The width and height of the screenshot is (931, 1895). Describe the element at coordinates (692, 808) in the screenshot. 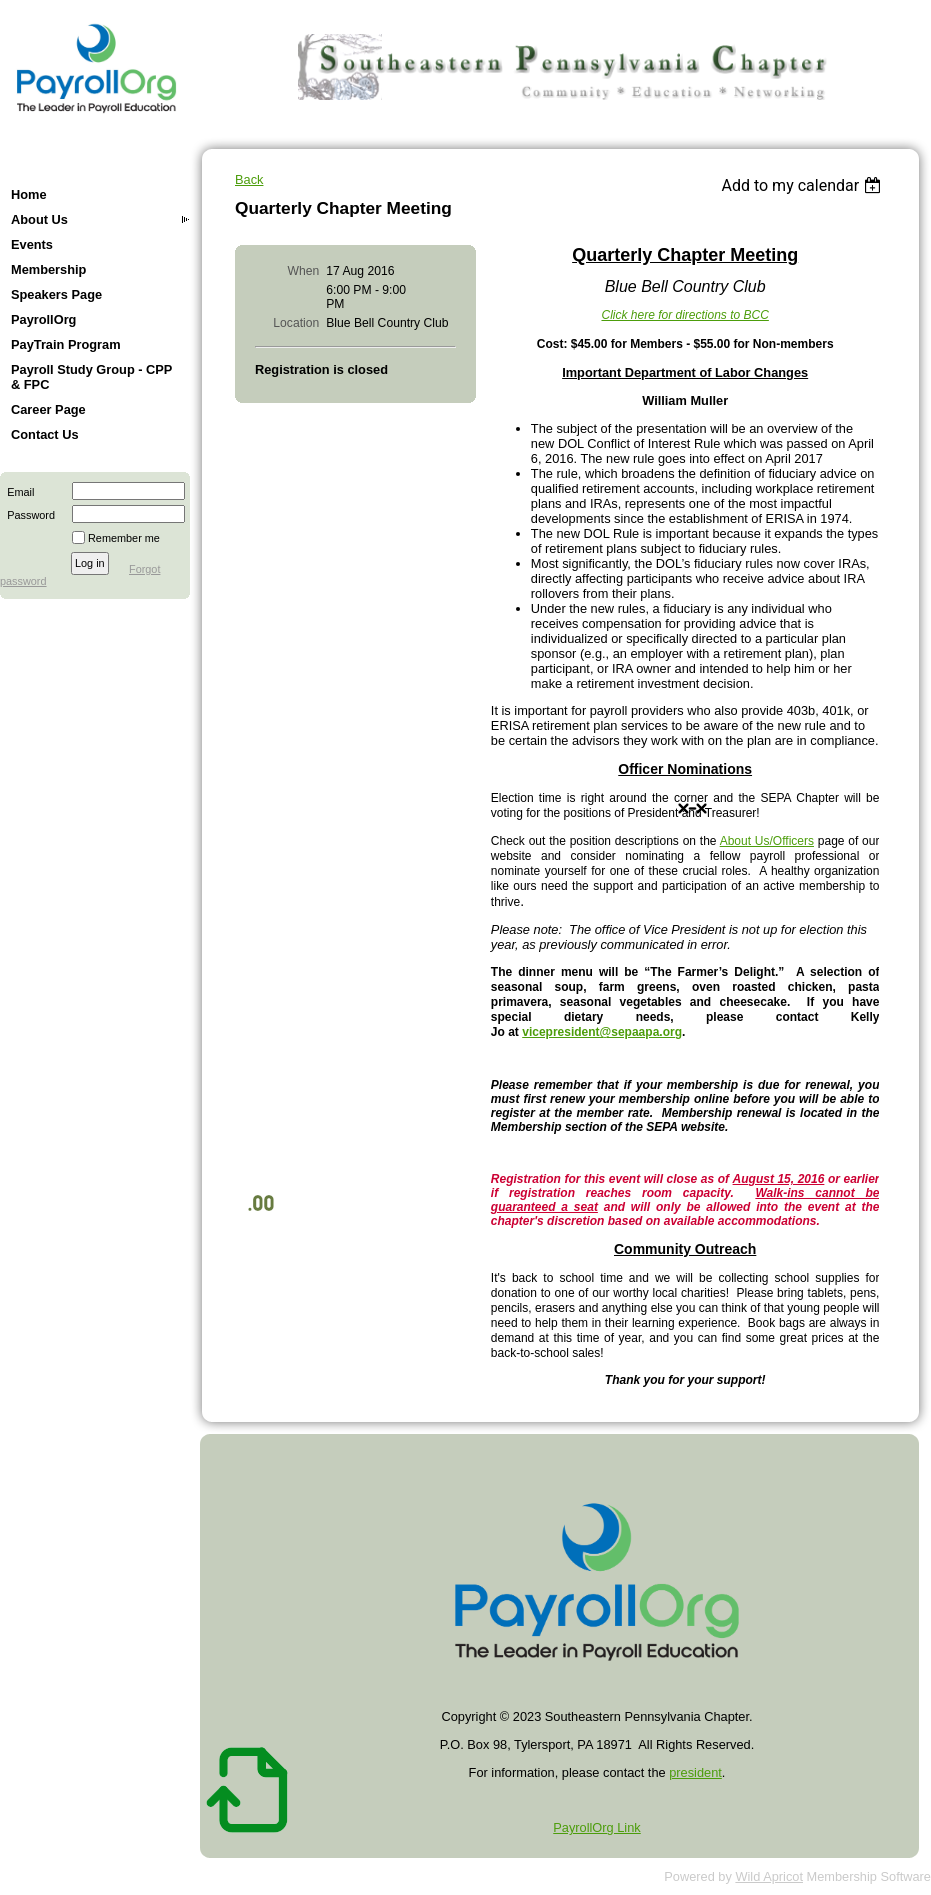

I see `perform subtraction operation` at that location.